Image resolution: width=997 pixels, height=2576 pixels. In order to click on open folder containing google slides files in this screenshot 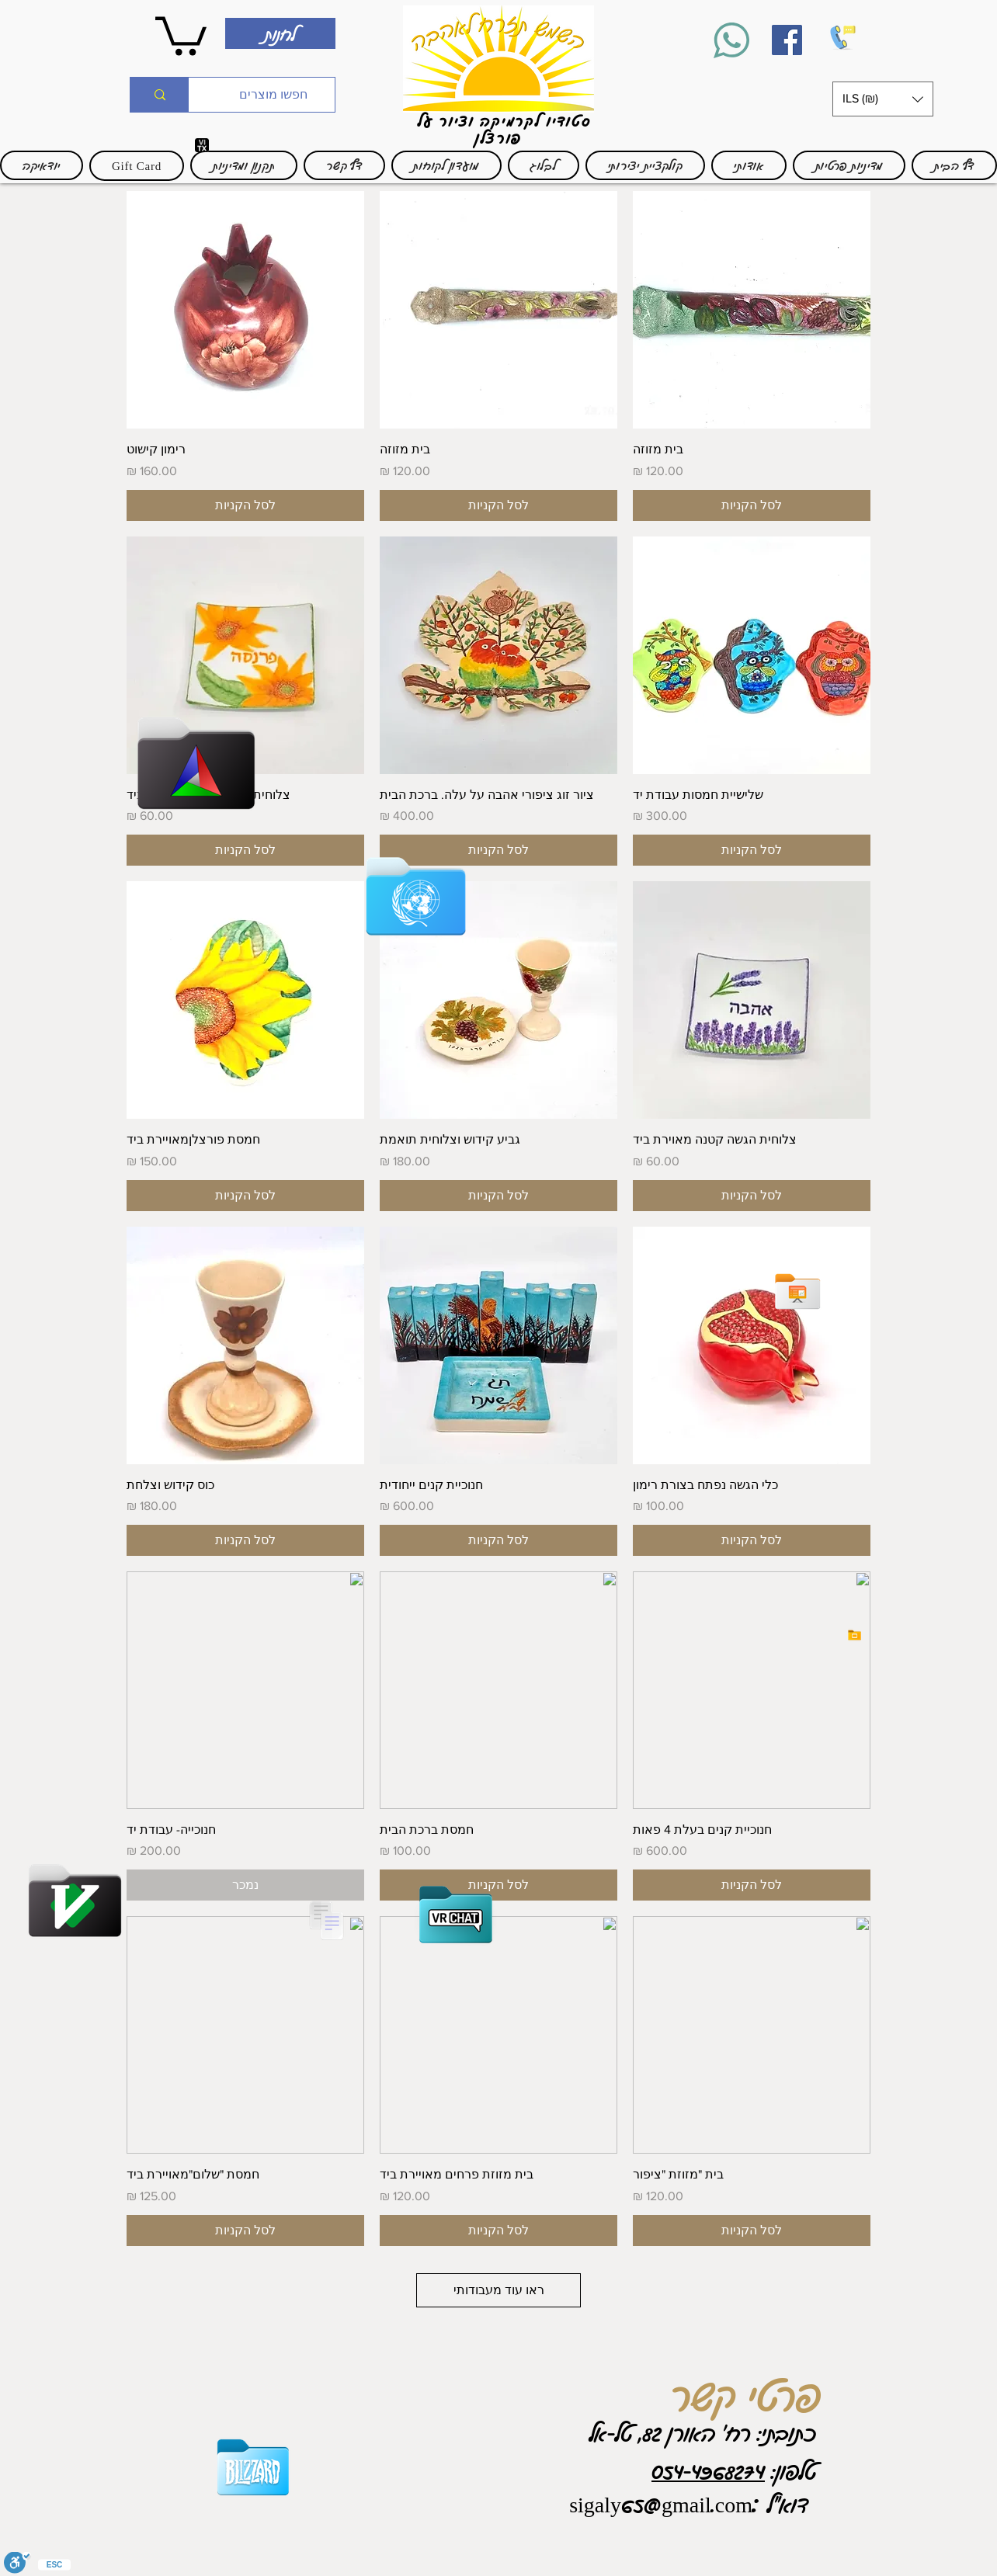, I will do `click(854, 1635)`.